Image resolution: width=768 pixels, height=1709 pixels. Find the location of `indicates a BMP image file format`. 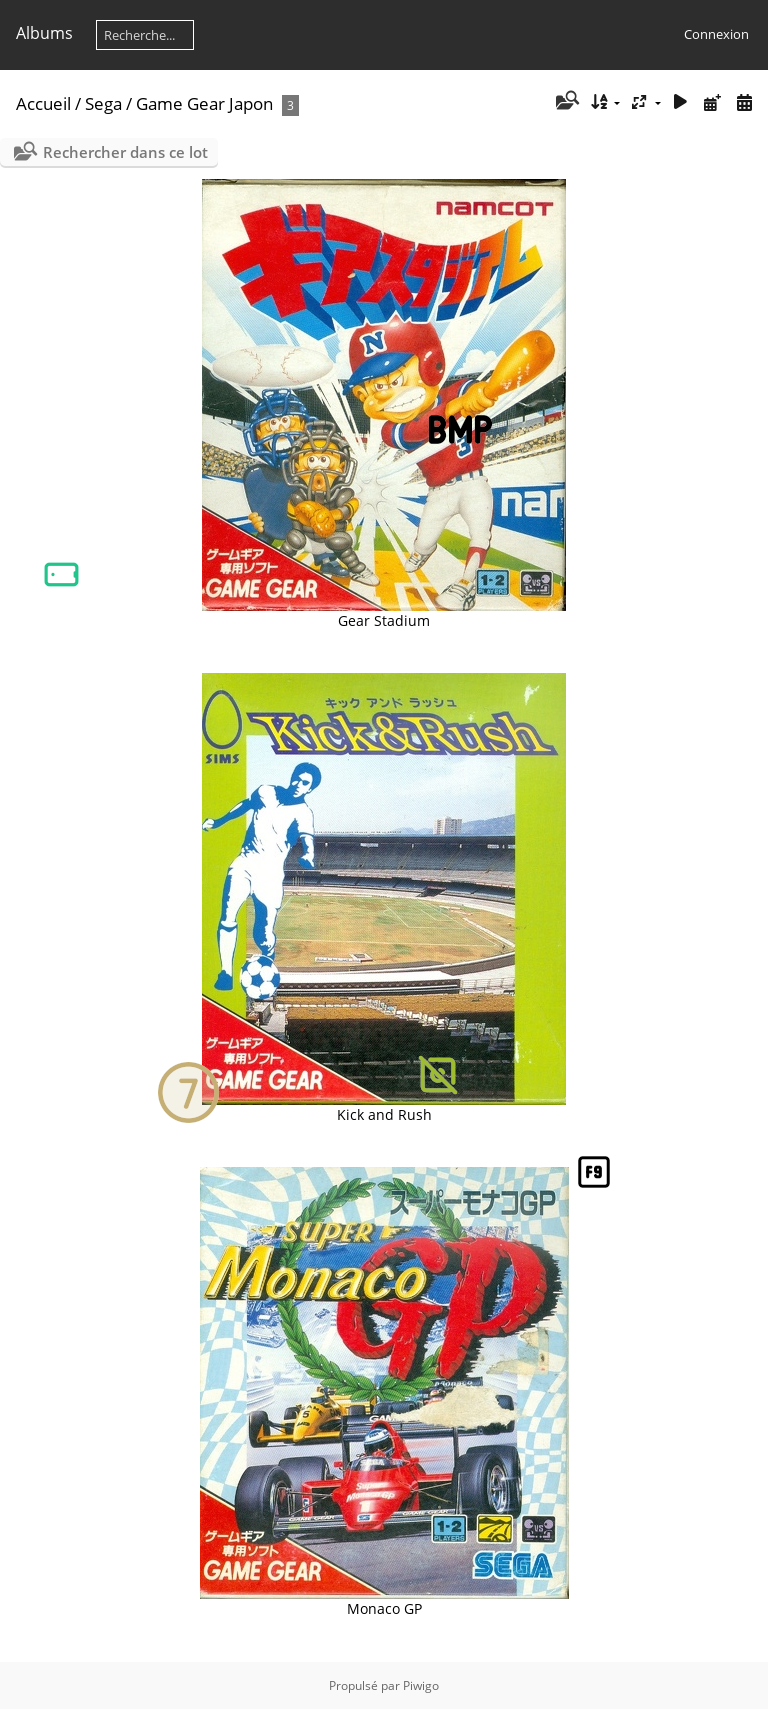

indicates a BMP image file format is located at coordinates (460, 429).